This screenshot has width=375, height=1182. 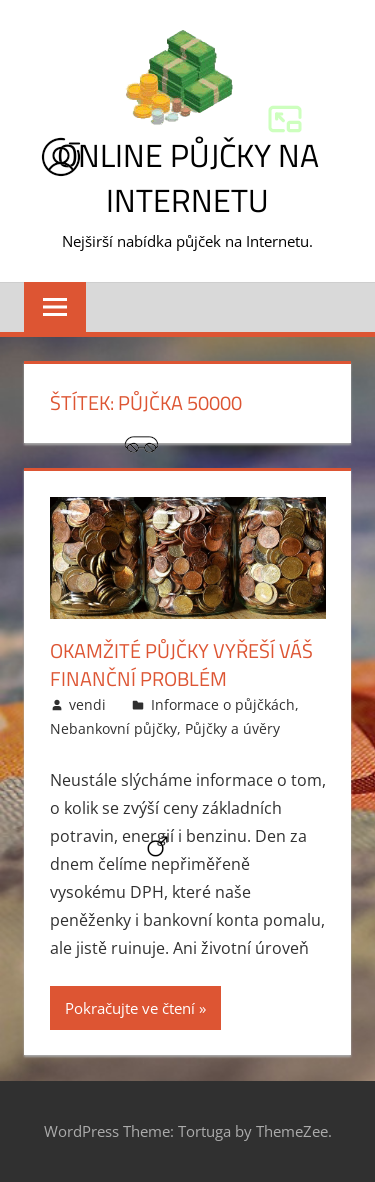 What do you see at coordinates (141, 444) in the screenshot?
I see `access virtual reality or immersive mode` at bounding box center [141, 444].